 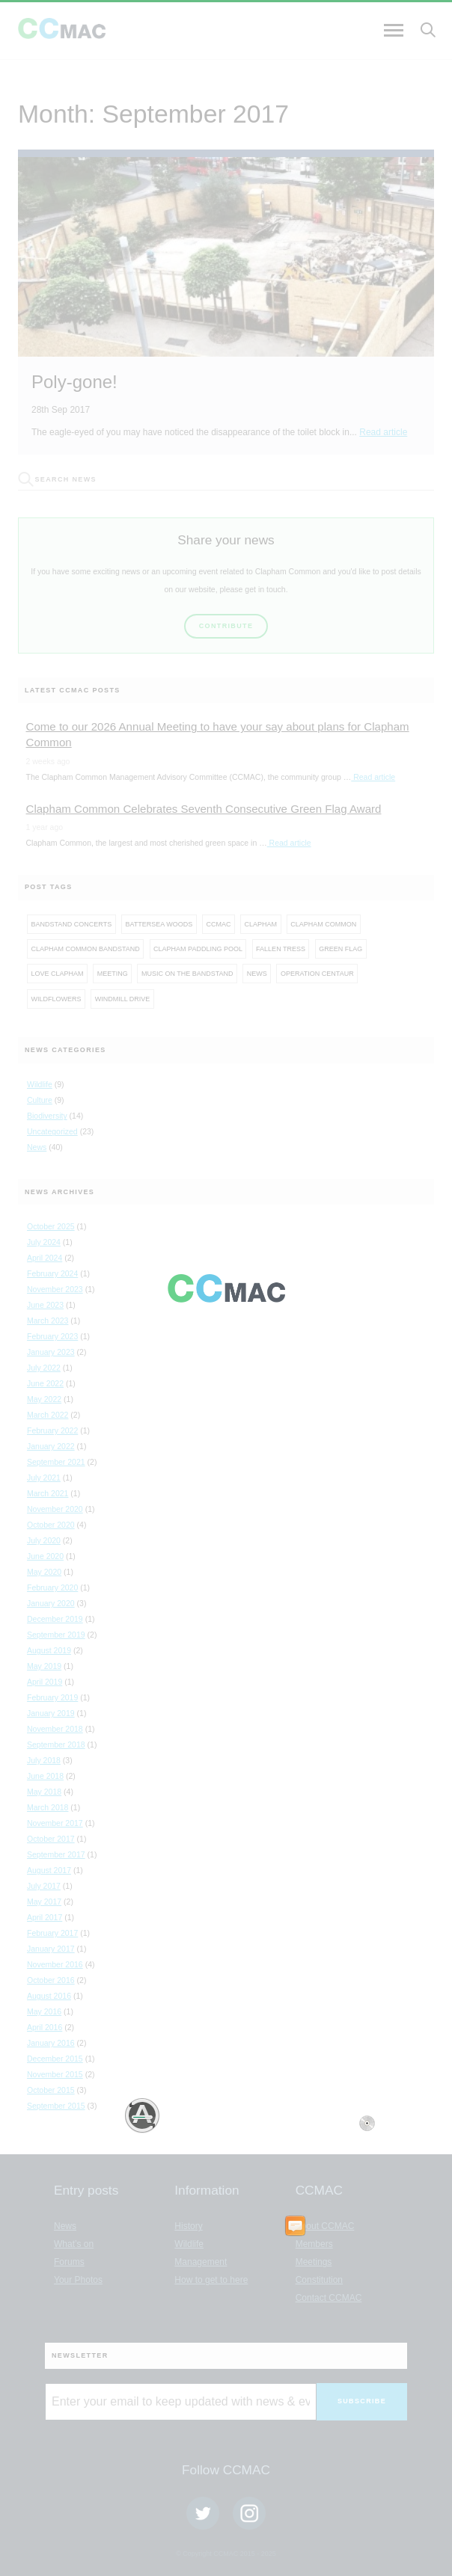 What do you see at coordinates (295, 2225) in the screenshot?
I see `open the messaging app` at bounding box center [295, 2225].